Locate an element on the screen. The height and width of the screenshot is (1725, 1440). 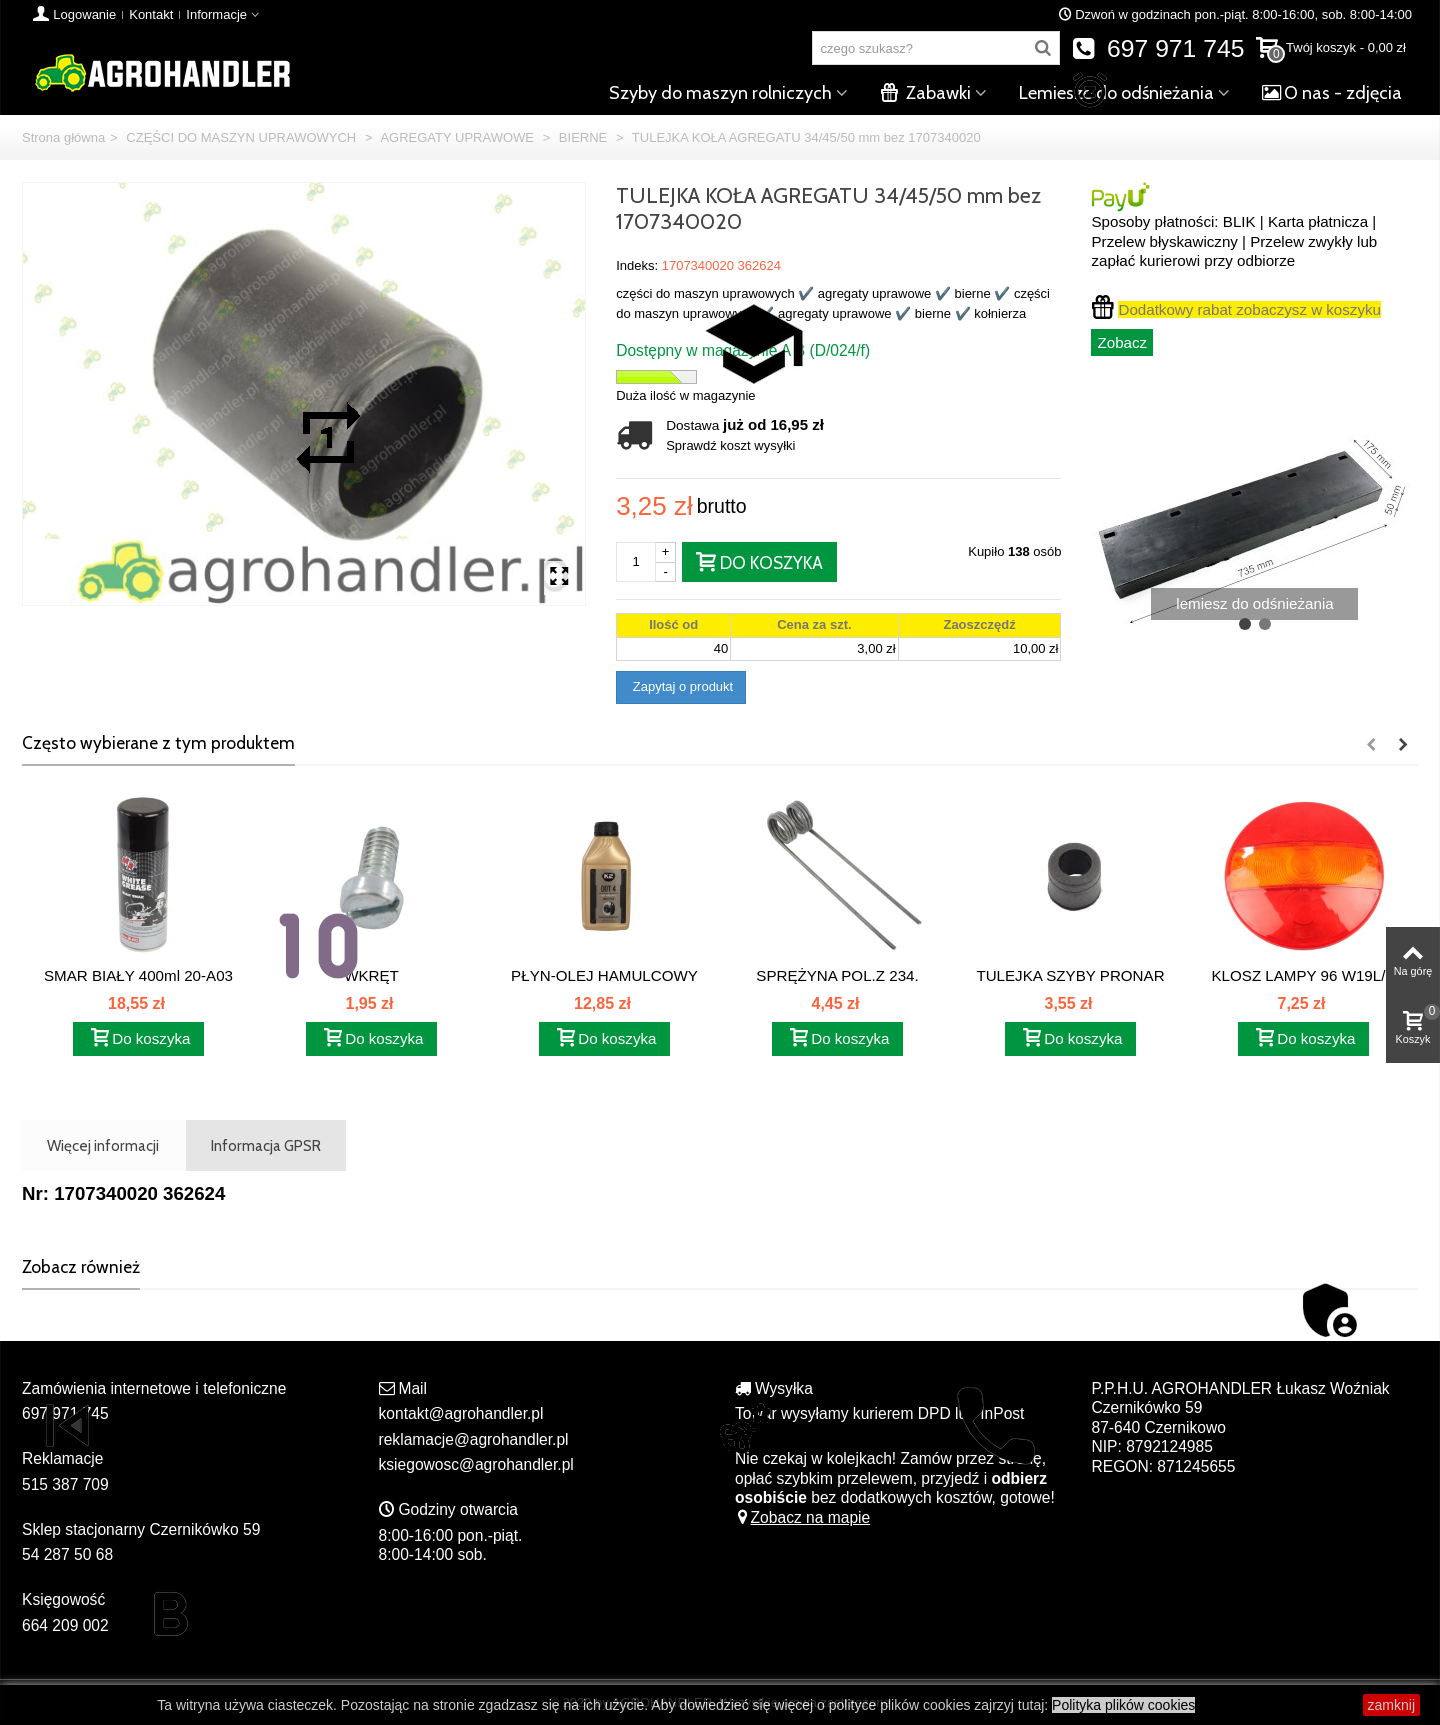
make a phone call is located at coordinates (996, 1426).